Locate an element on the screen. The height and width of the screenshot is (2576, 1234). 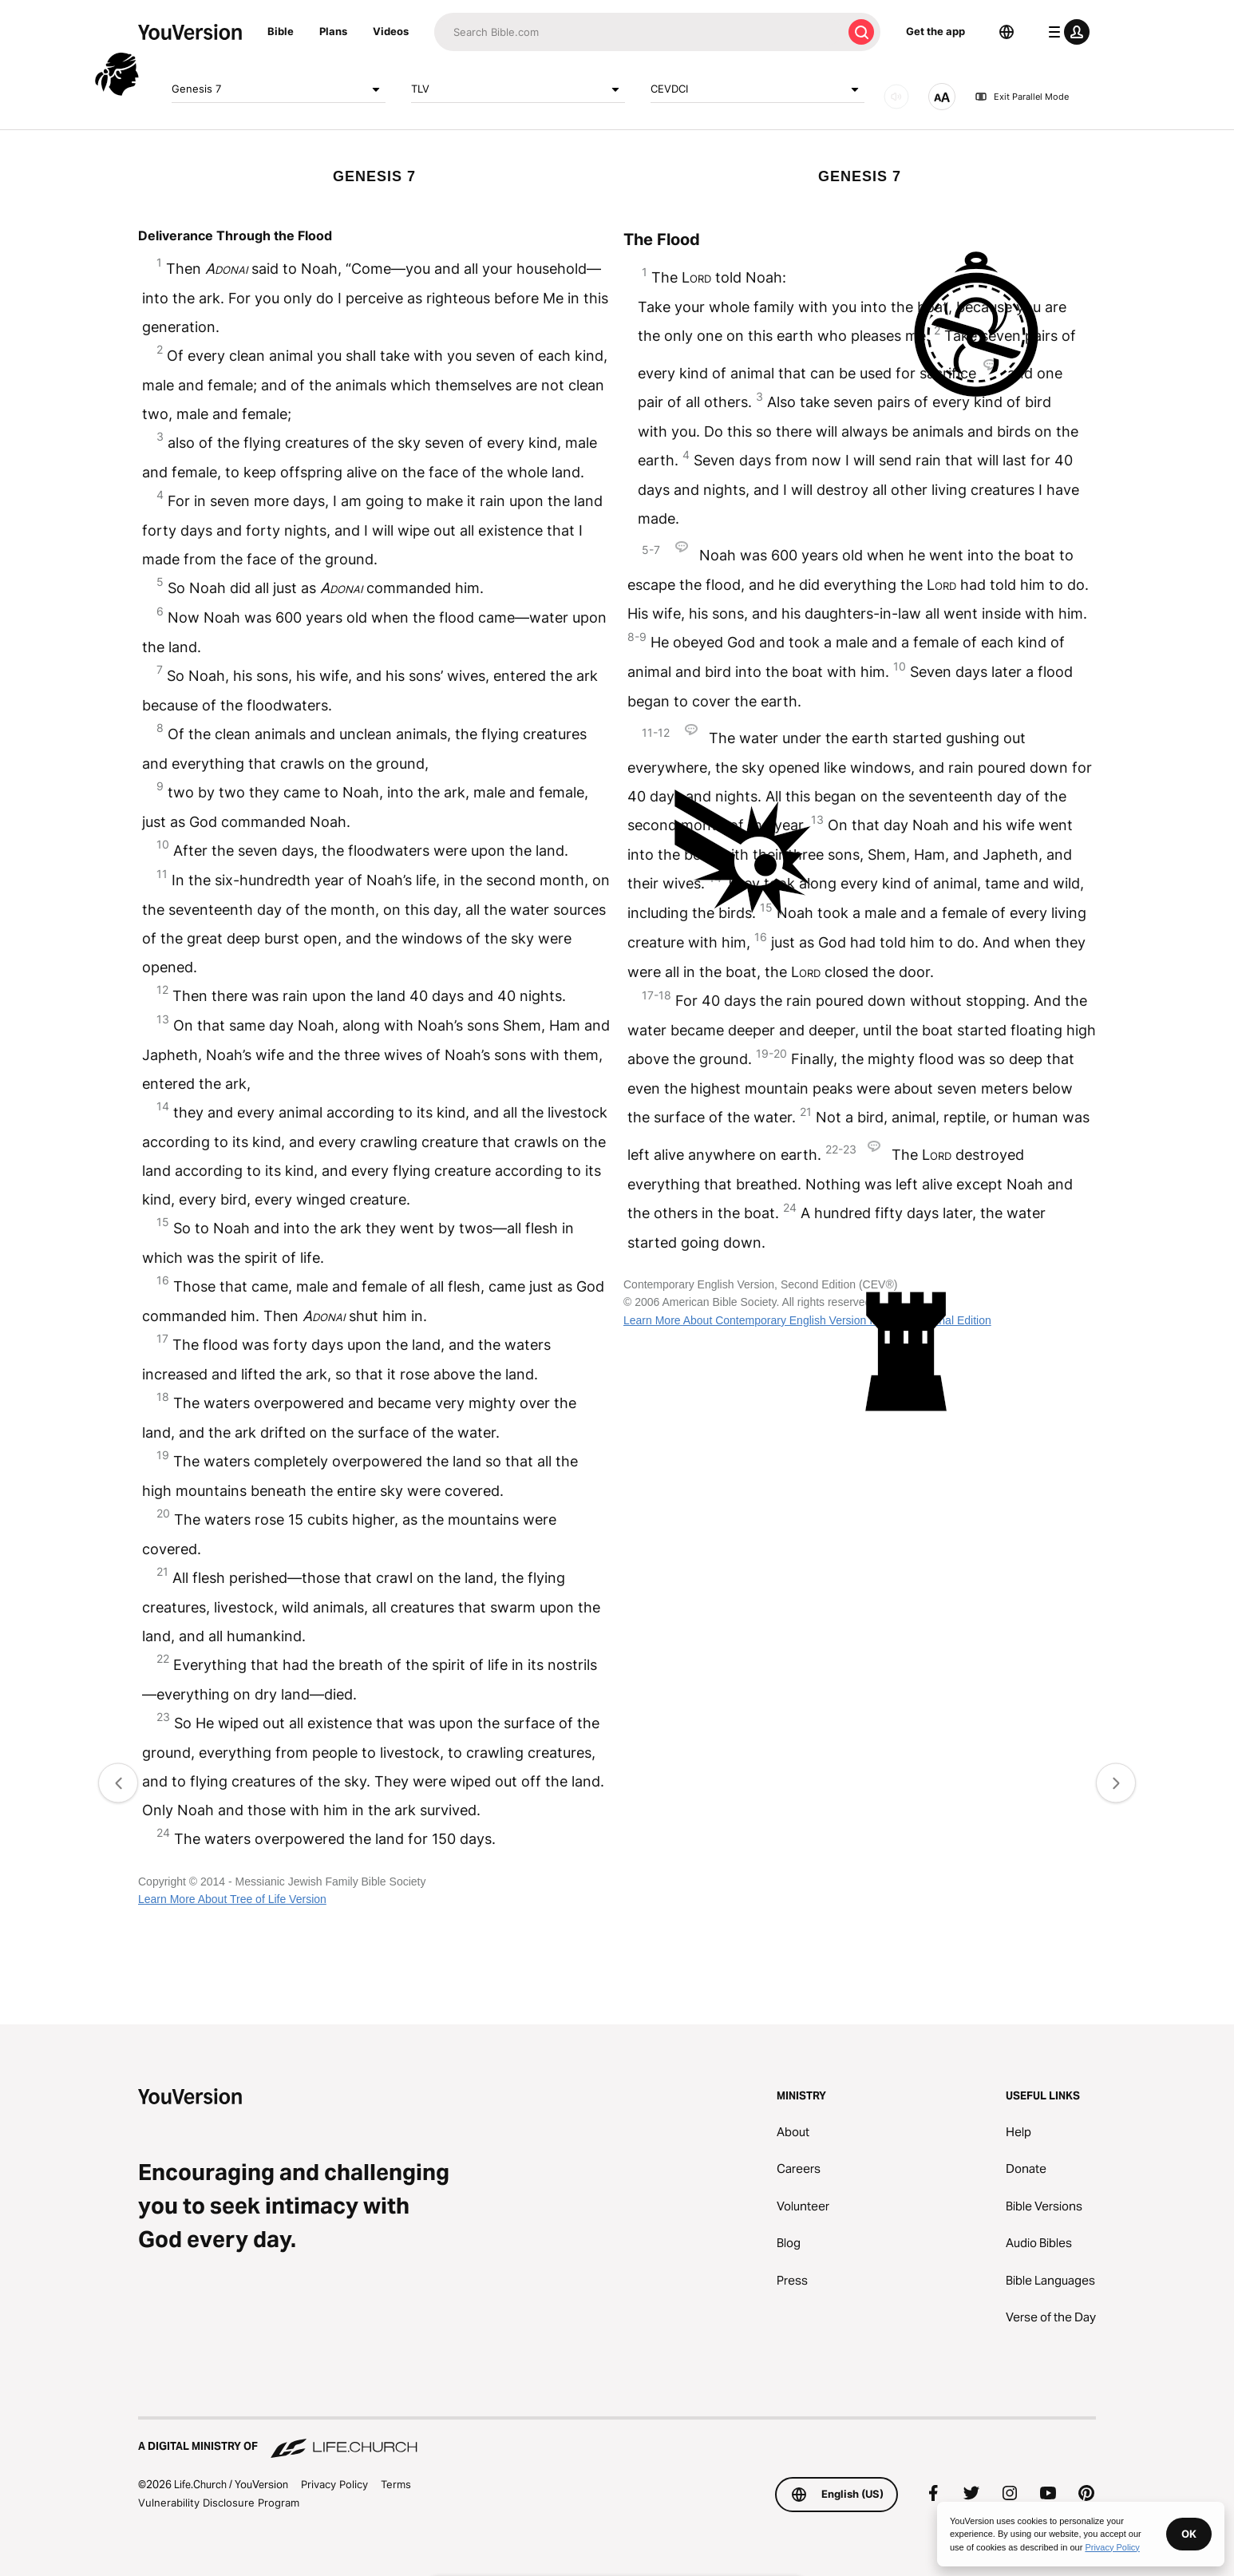
view castle or fortress location is located at coordinates (906, 1351).